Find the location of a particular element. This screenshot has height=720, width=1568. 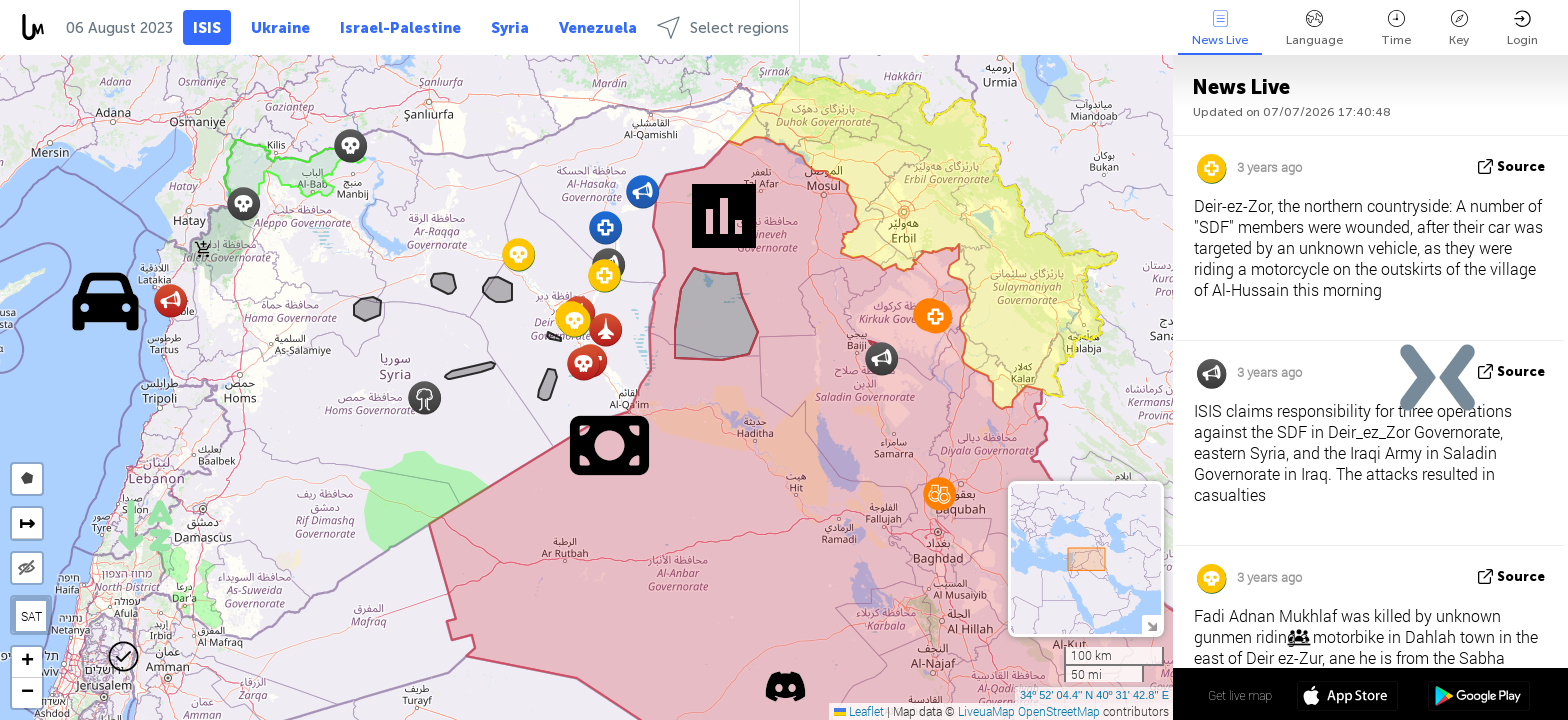

select car or automobile option is located at coordinates (105, 301).